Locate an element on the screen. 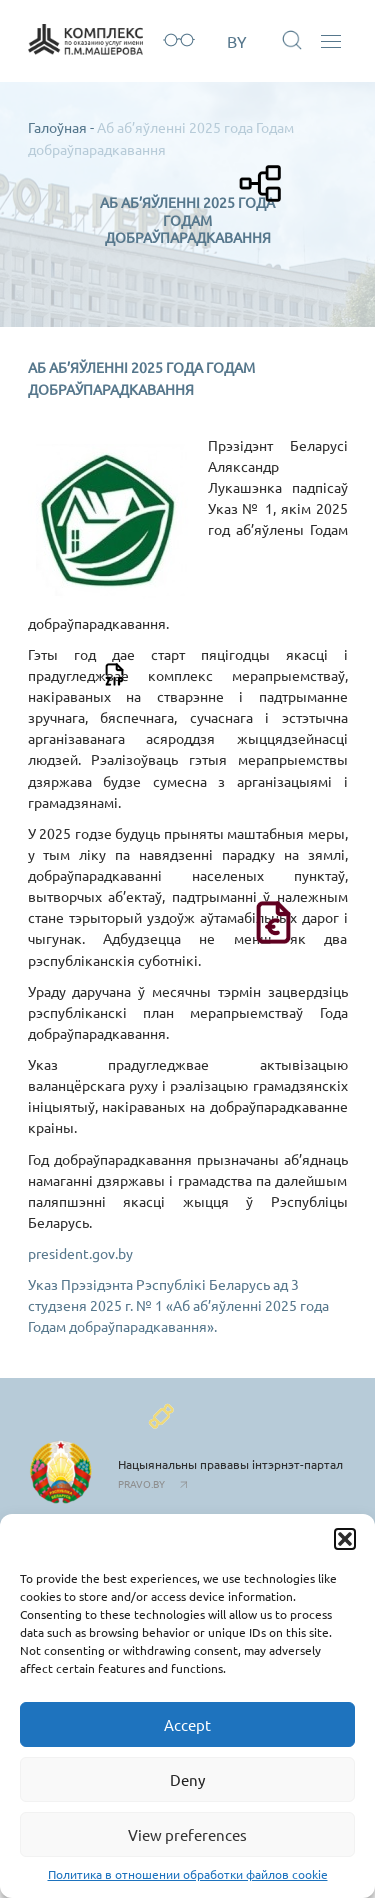 The height and width of the screenshot is (1898, 375). view hierarchical organization or folder structure is located at coordinates (262, 183).